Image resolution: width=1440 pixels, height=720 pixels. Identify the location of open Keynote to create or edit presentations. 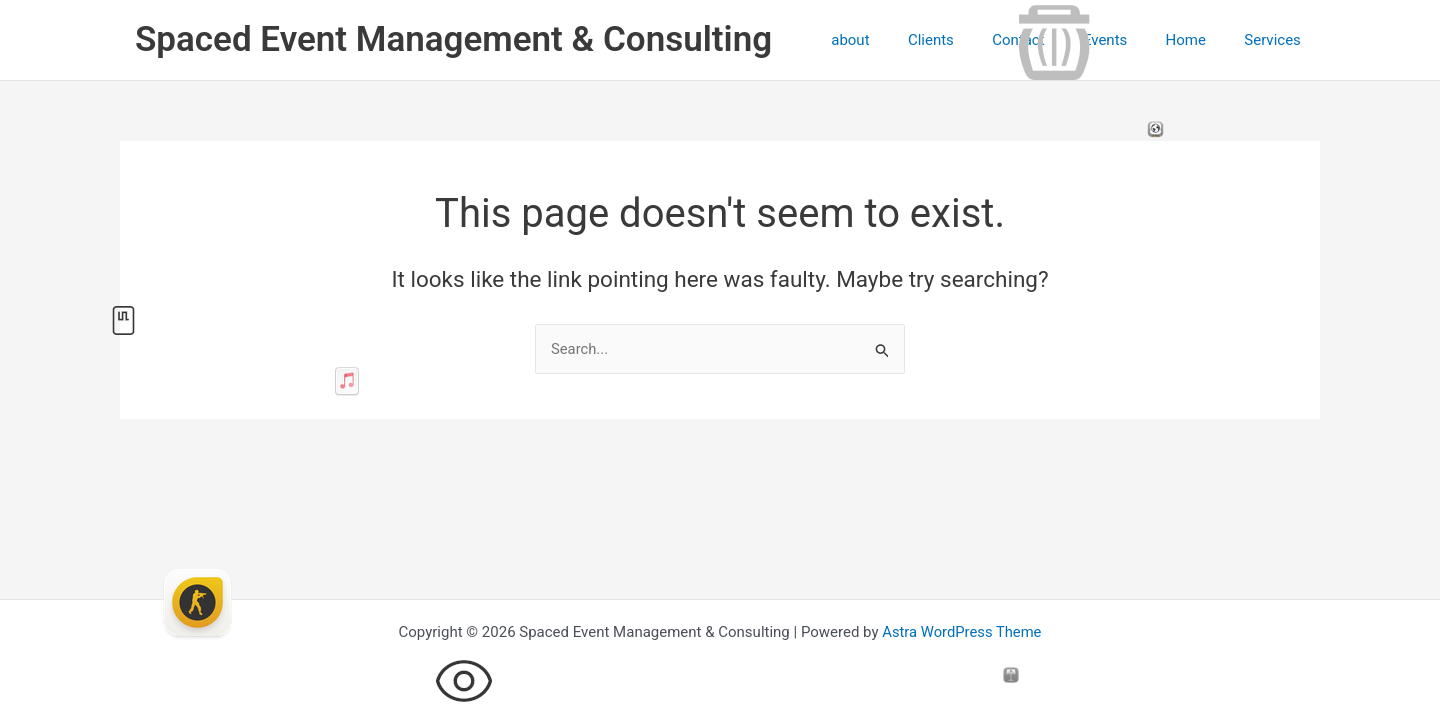
(1011, 675).